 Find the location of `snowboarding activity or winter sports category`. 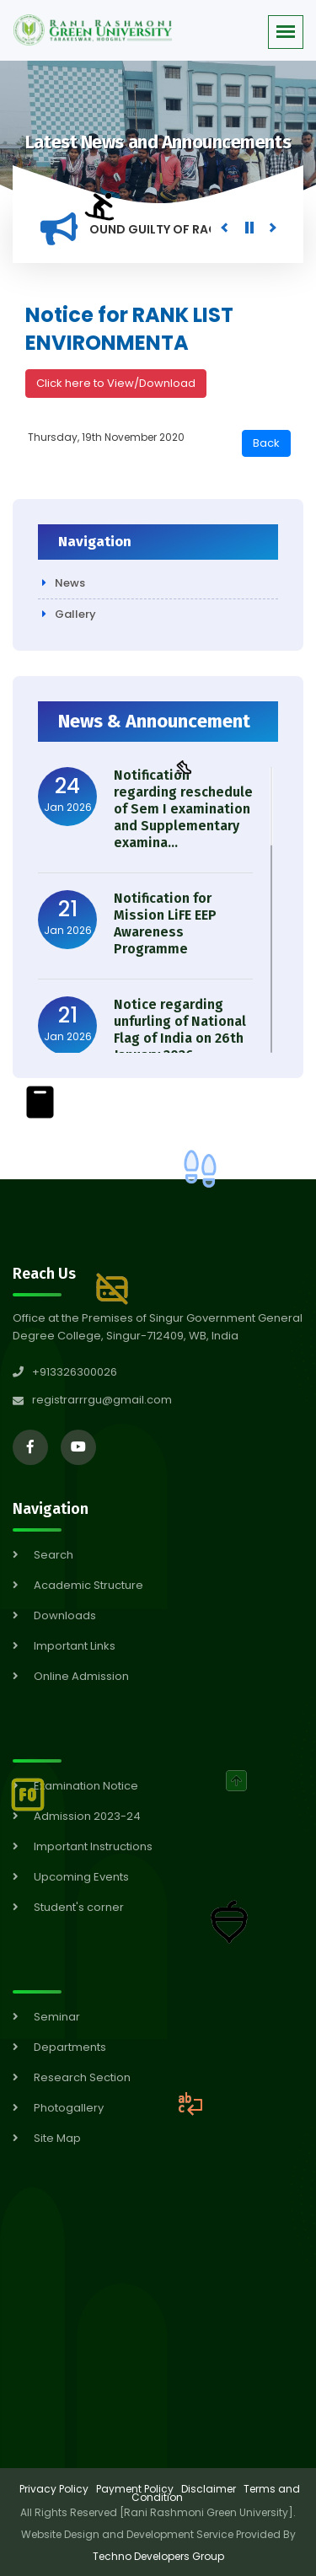

snowboarding activity or winter sports category is located at coordinates (100, 206).